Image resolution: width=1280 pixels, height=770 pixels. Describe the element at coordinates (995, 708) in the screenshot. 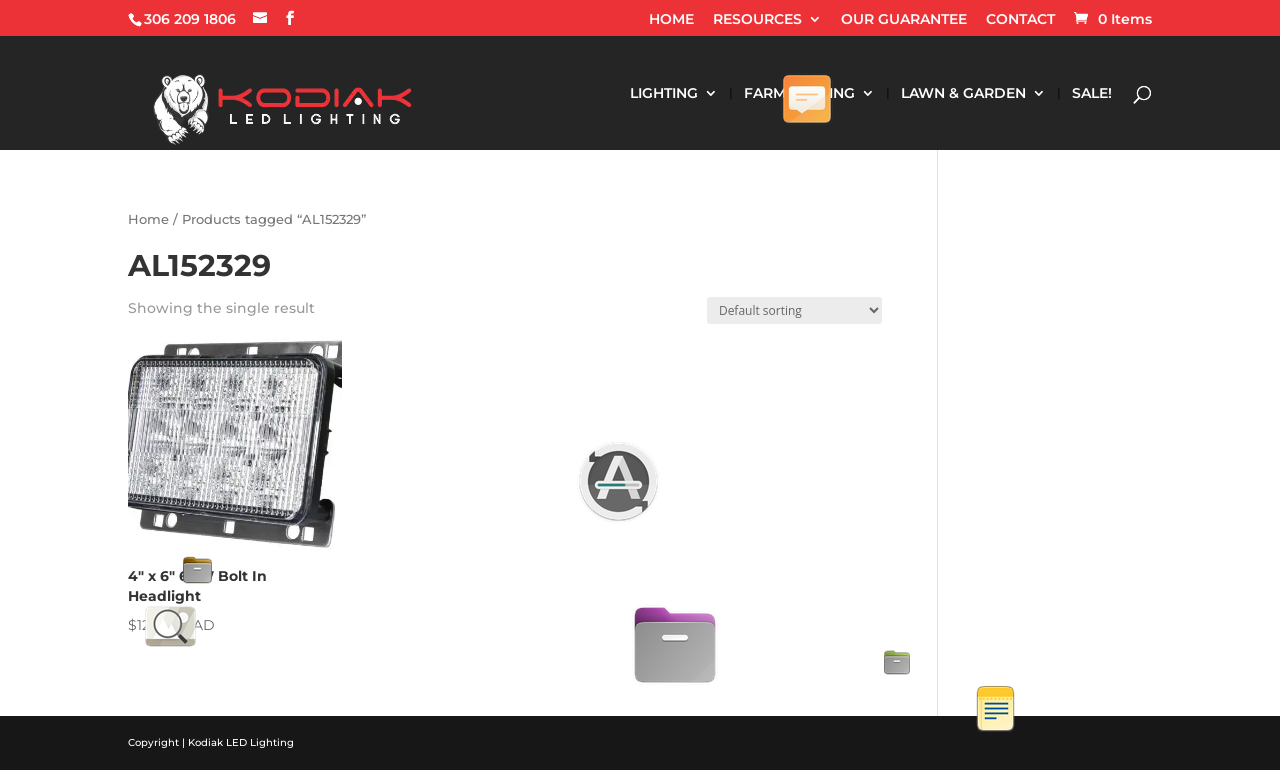

I see `open the notes application` at that location.